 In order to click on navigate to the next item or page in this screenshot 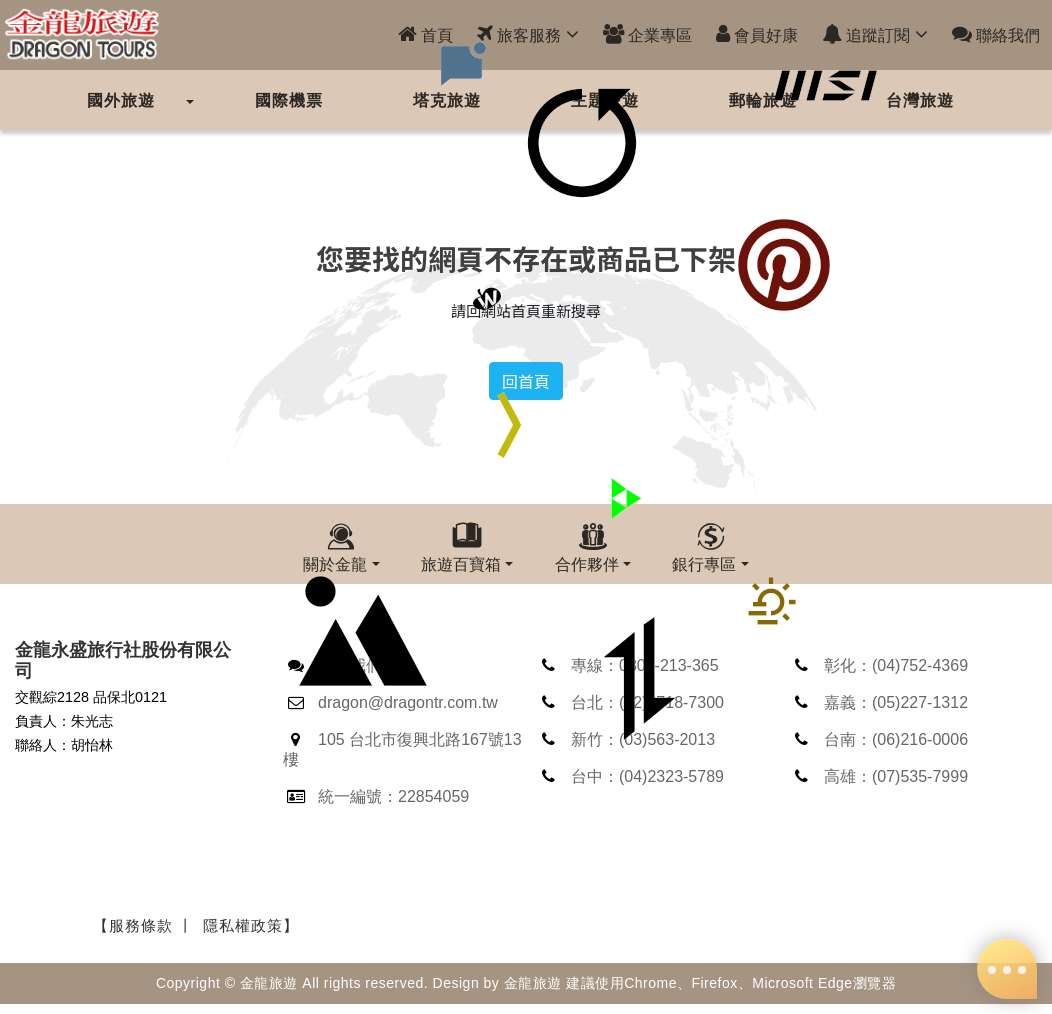, I will do `click(508, 425)`.